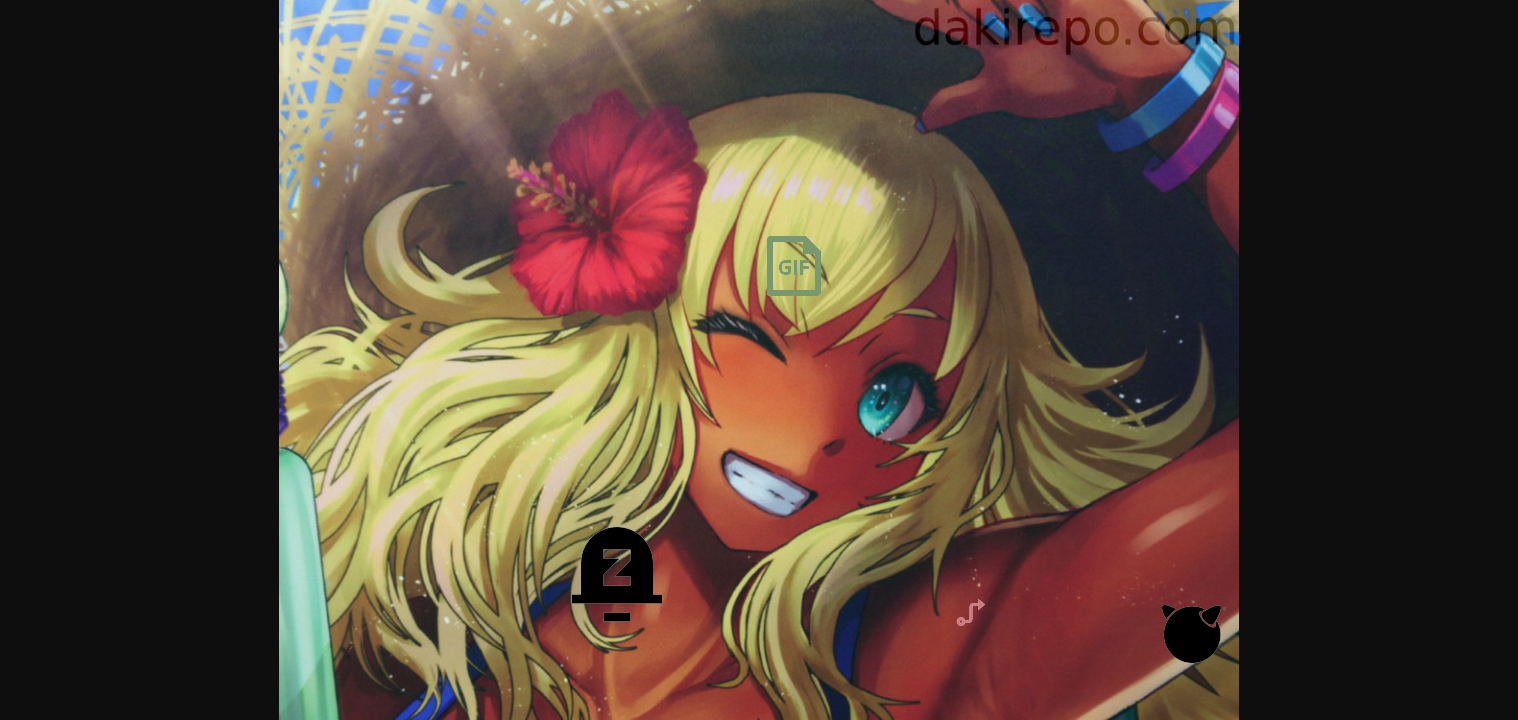 The image size is (1518, 720). I want to click on FreeBSD operating system logo, so click(1194, 634).